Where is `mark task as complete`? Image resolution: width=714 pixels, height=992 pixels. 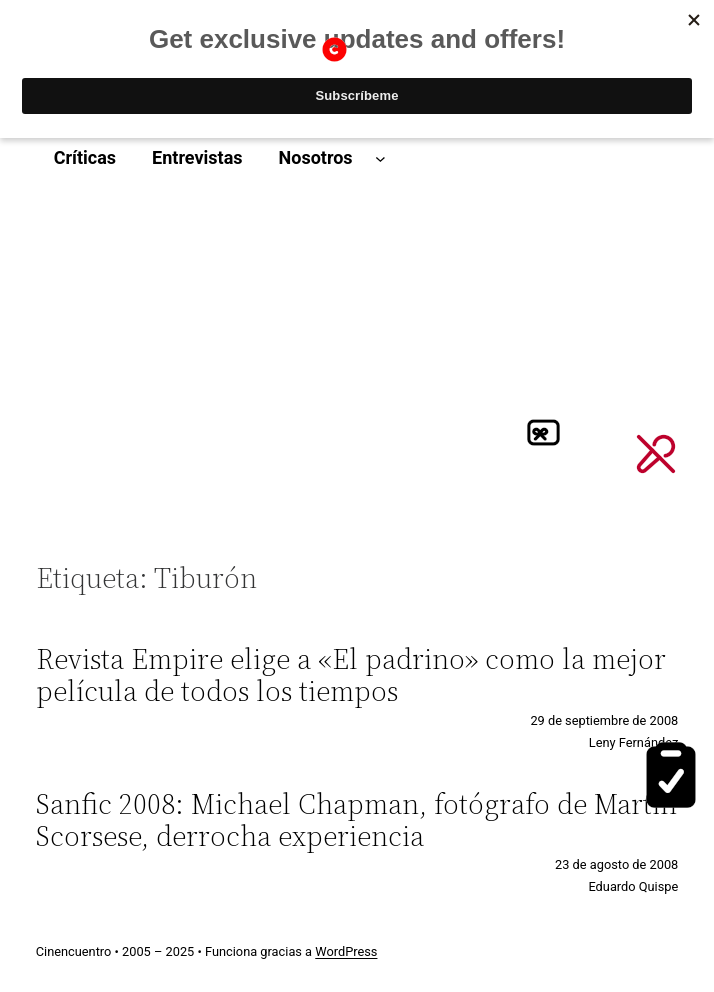
mark task as complete is located at coordinates (671, 775).